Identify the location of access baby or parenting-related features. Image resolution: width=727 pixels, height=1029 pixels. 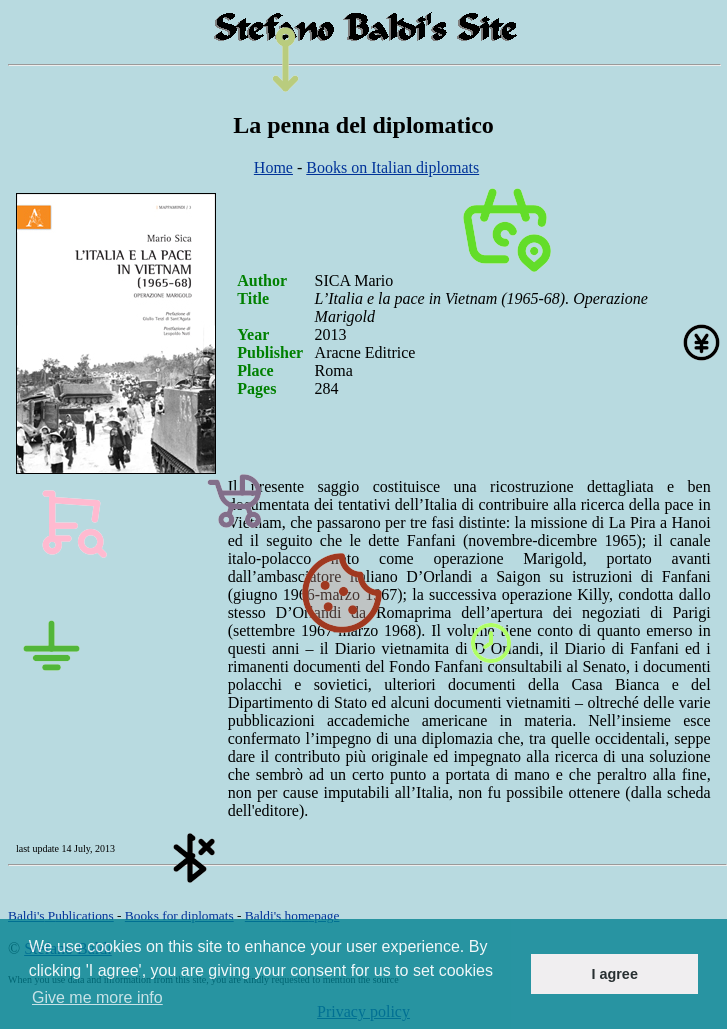
(237, 501).